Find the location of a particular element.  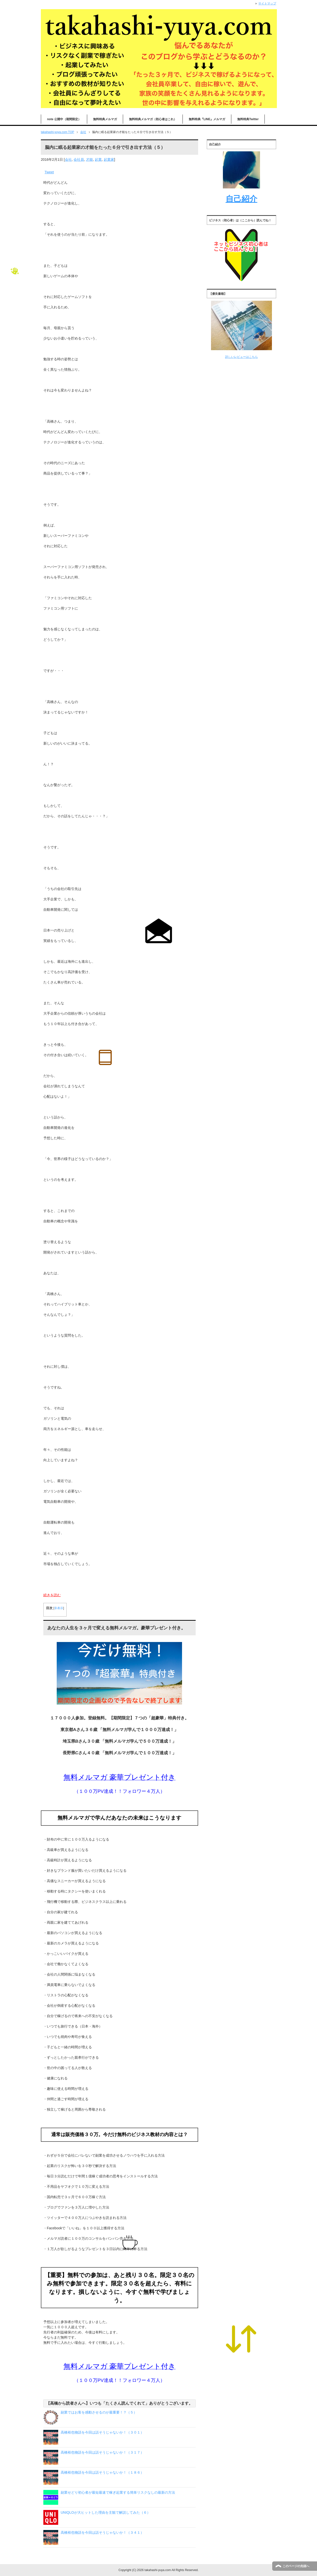

switch to tablet view is located at coordinates (105, 1057).